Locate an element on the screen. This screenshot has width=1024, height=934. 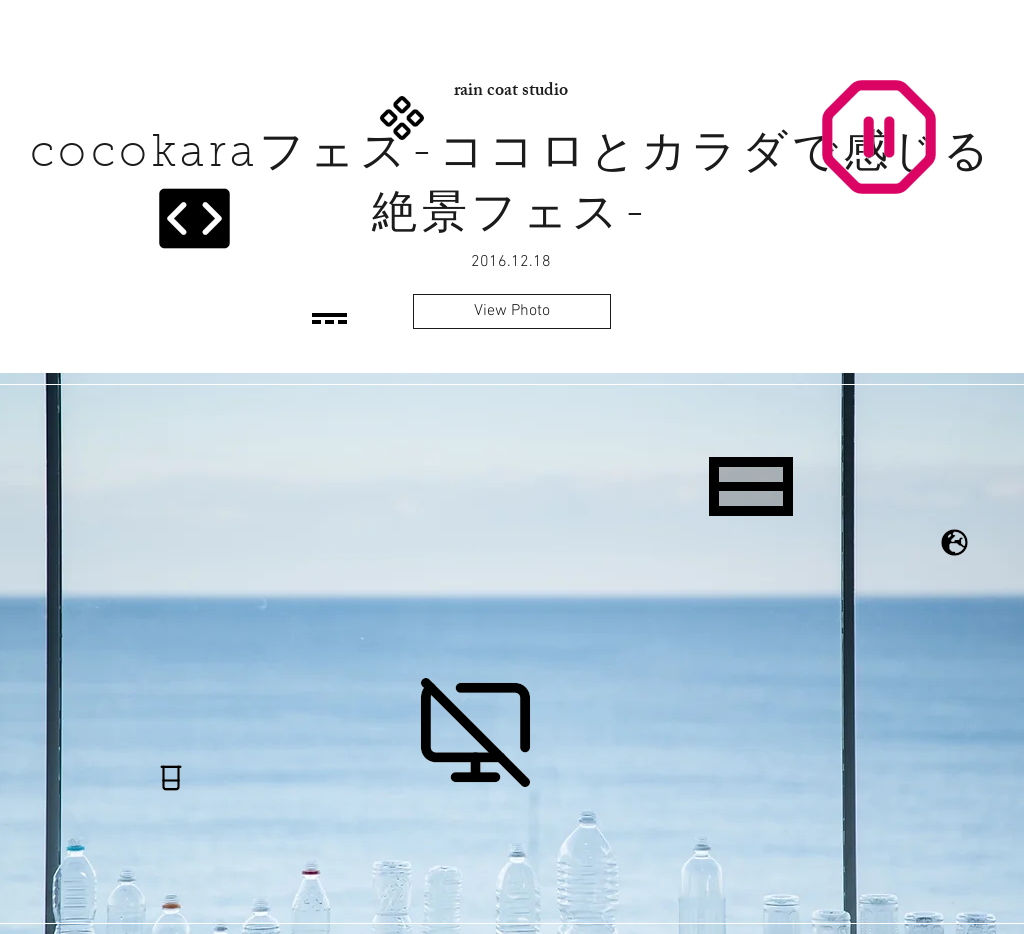
hardware power input or connector port is located at coordinates (330, 318).